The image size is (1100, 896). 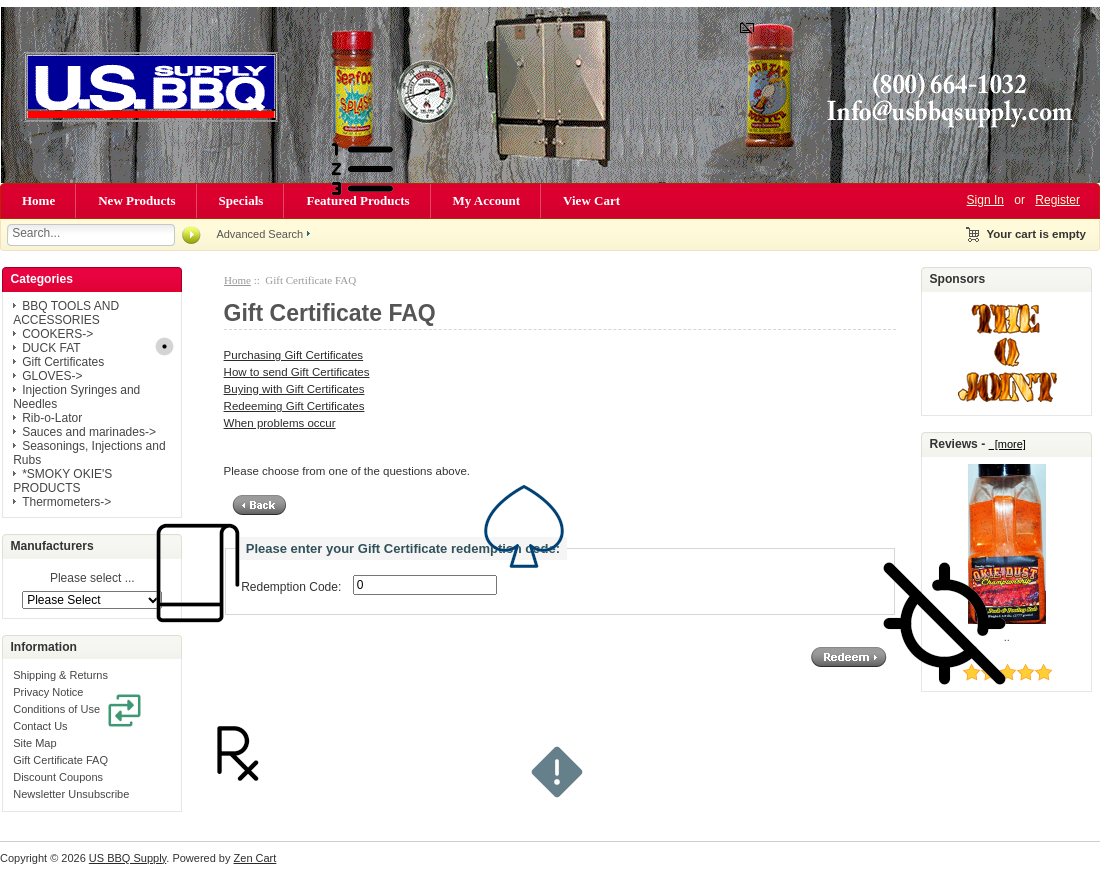 What do you see at coordinates (364, 169) in the screenshot?
I see `create a numbered list` at bounding box center [364, 169].